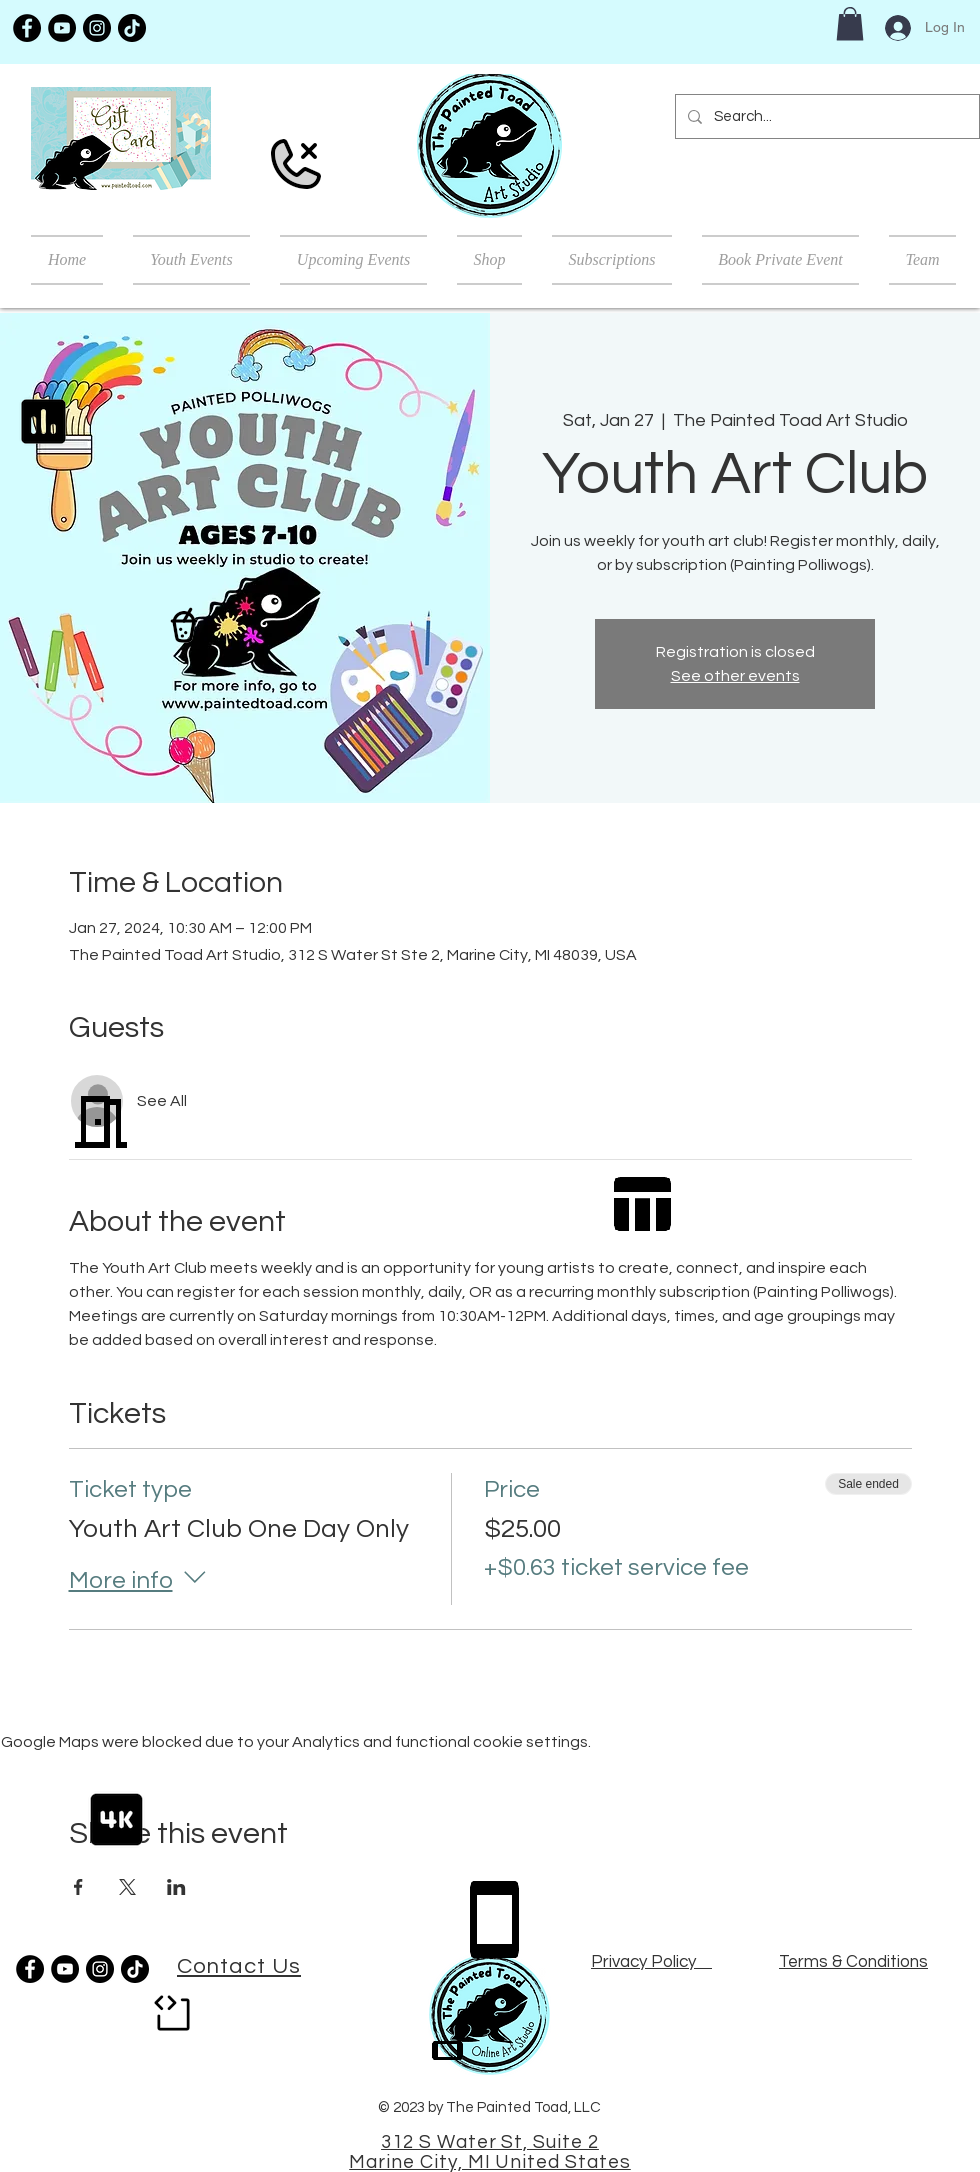 The image size is (980, 2172). I want to click on view analytics and reports, so click(43, 421).